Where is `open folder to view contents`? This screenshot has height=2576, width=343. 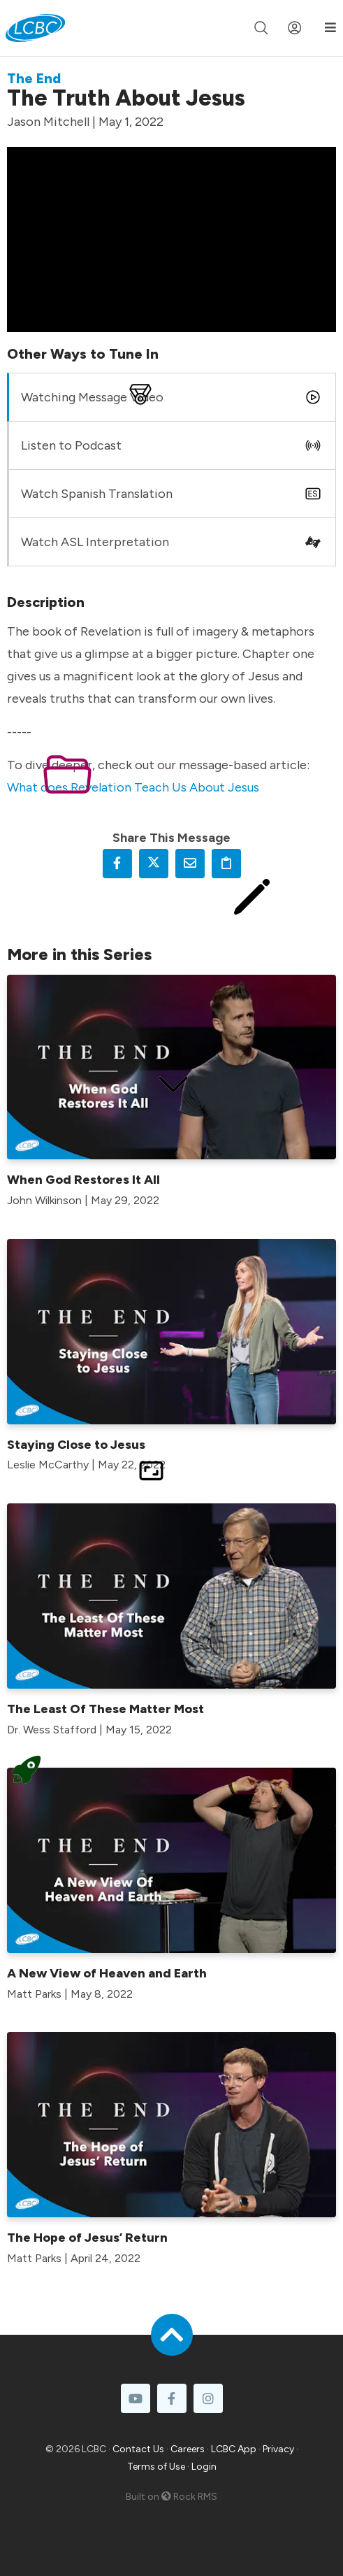
open folder to view contents is located at coordinates (67, 774).